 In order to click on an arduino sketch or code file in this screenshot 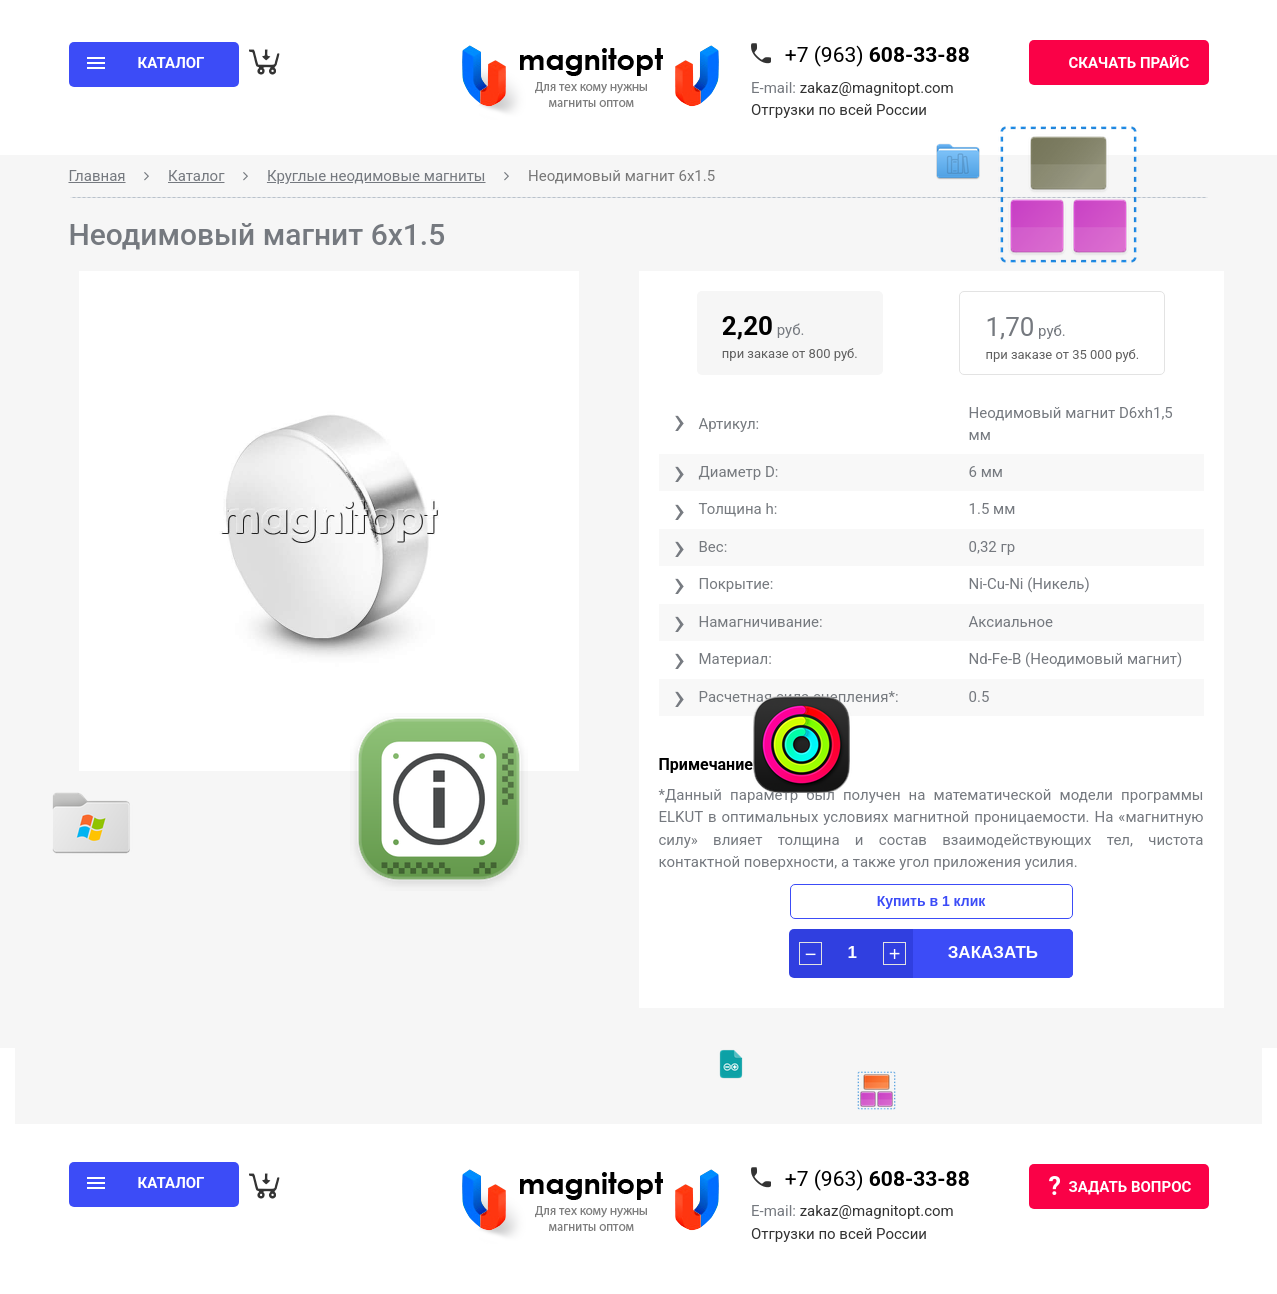, I will do `click(731, 1064)`.